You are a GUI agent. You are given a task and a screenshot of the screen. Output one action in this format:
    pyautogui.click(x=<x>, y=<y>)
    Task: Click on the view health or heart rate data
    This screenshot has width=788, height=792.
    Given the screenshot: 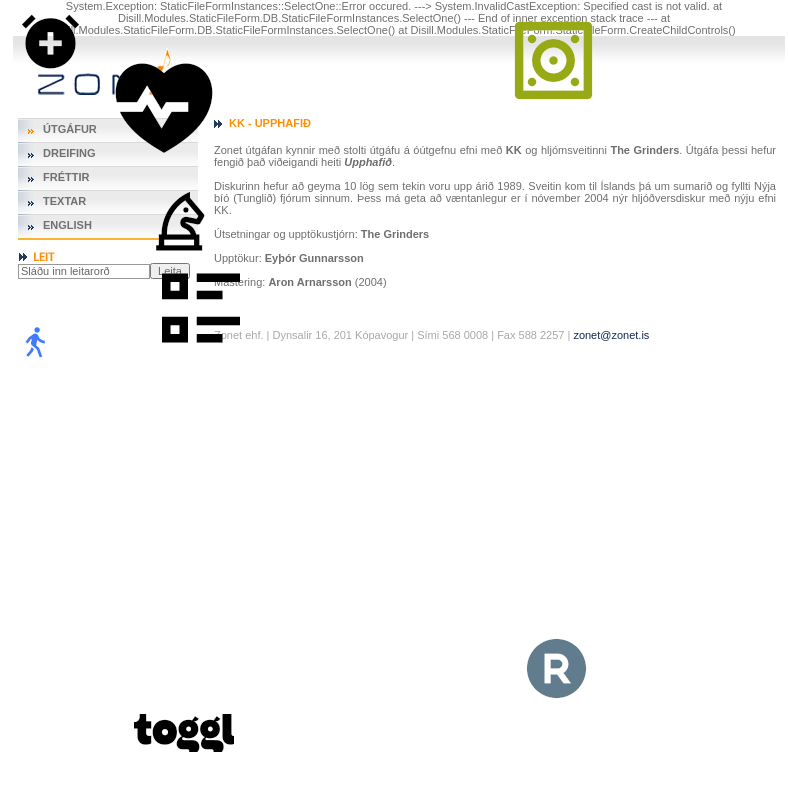 What is the action you would take?
    pyautogui.click(x=164, y=107)
    